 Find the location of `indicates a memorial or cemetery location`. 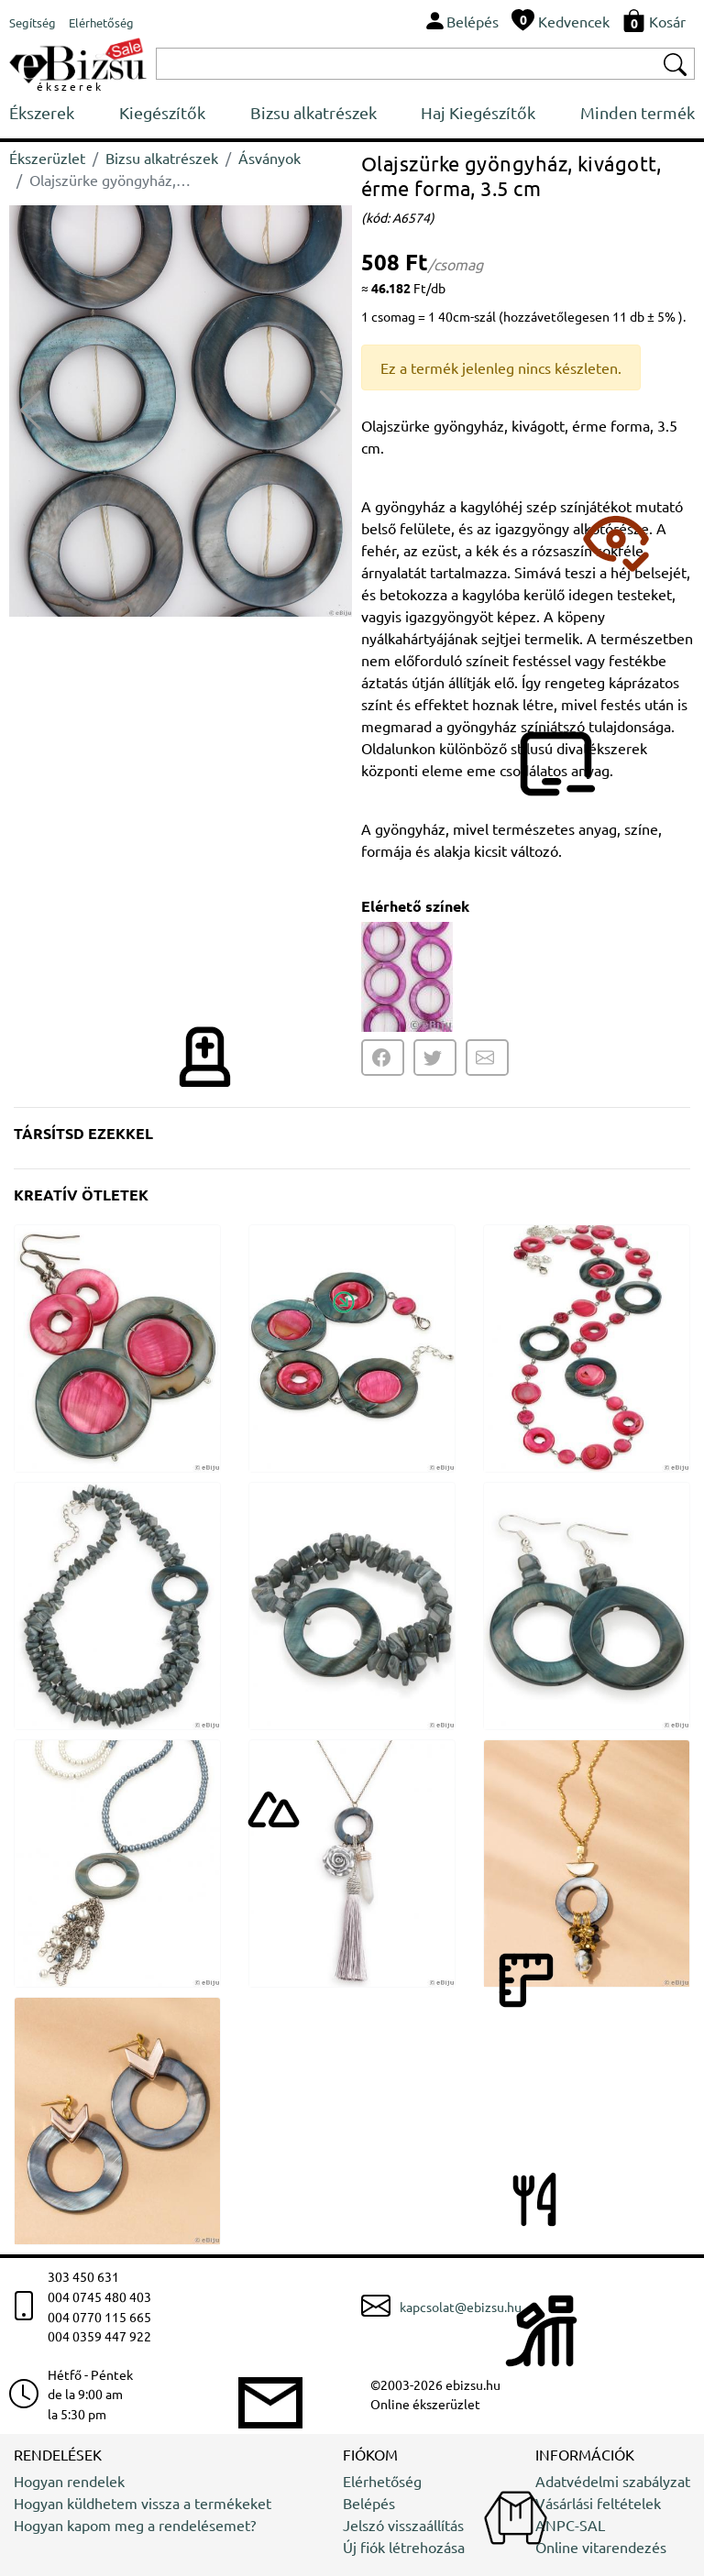

indicates a memorial or cemetery location is located at coordinates (204, 1055).